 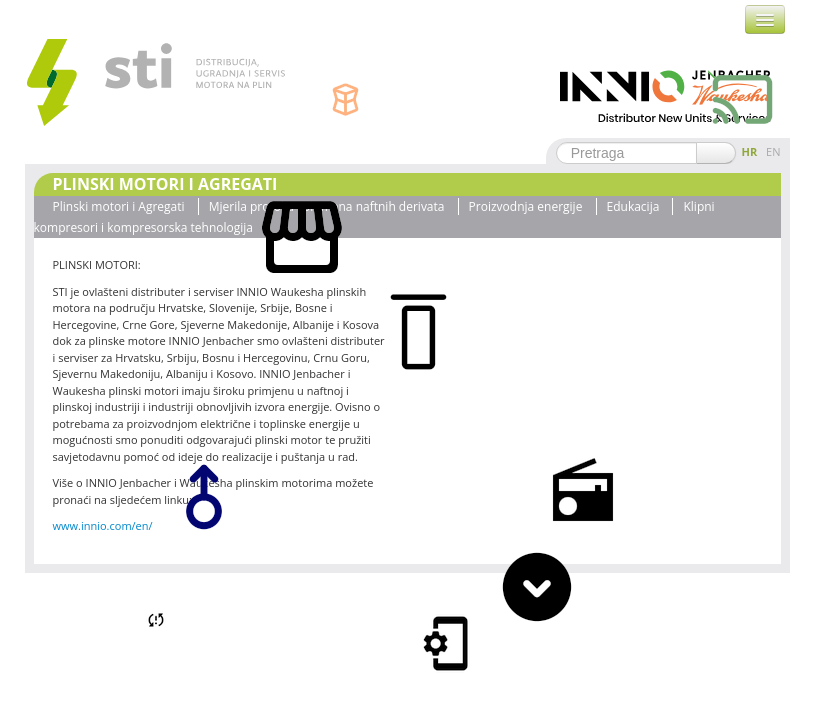 I want to click on expand to show more content, so click(x=537, y=587).